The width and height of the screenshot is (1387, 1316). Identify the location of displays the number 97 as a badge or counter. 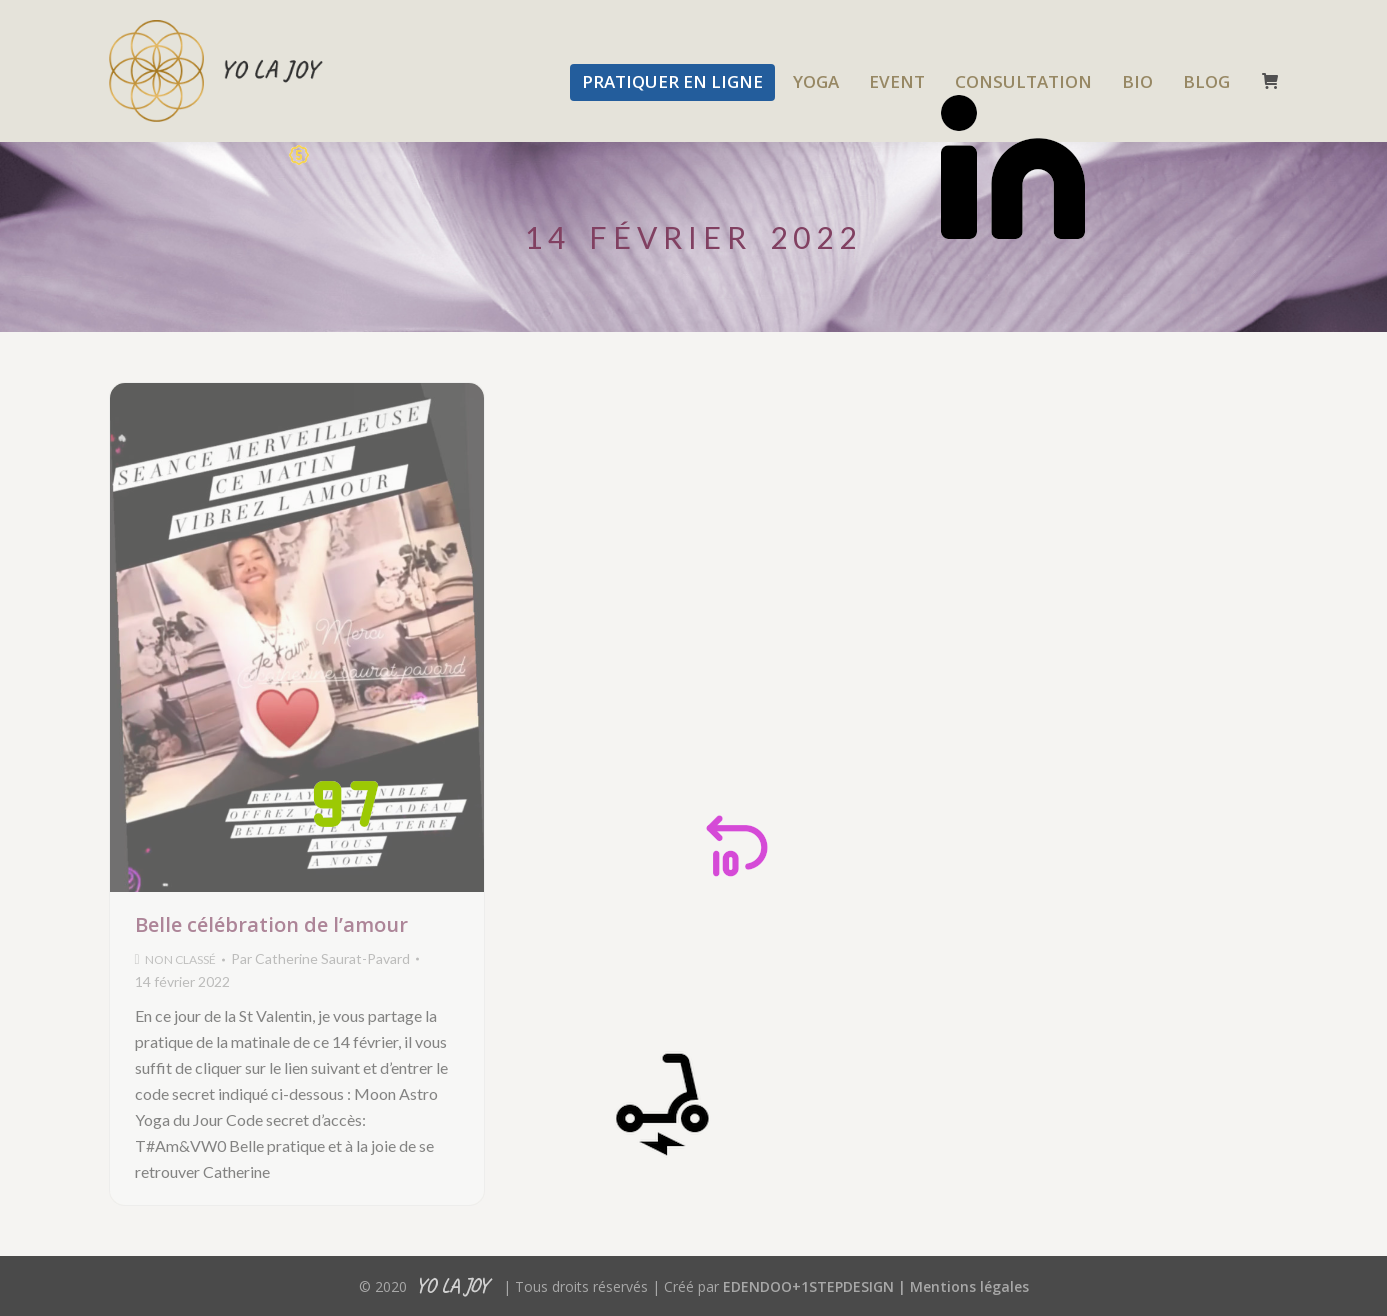
(346, 804).